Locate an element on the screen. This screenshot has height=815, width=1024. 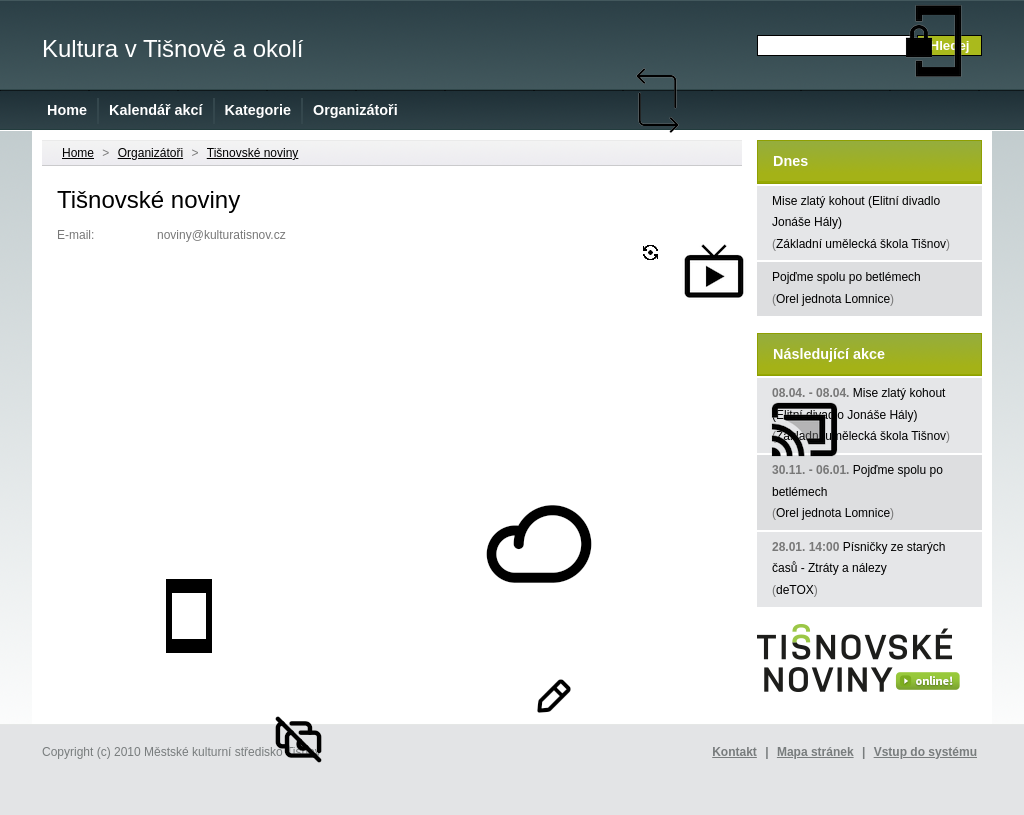
watch live television or streaming content is located at coordinates (714, 271).